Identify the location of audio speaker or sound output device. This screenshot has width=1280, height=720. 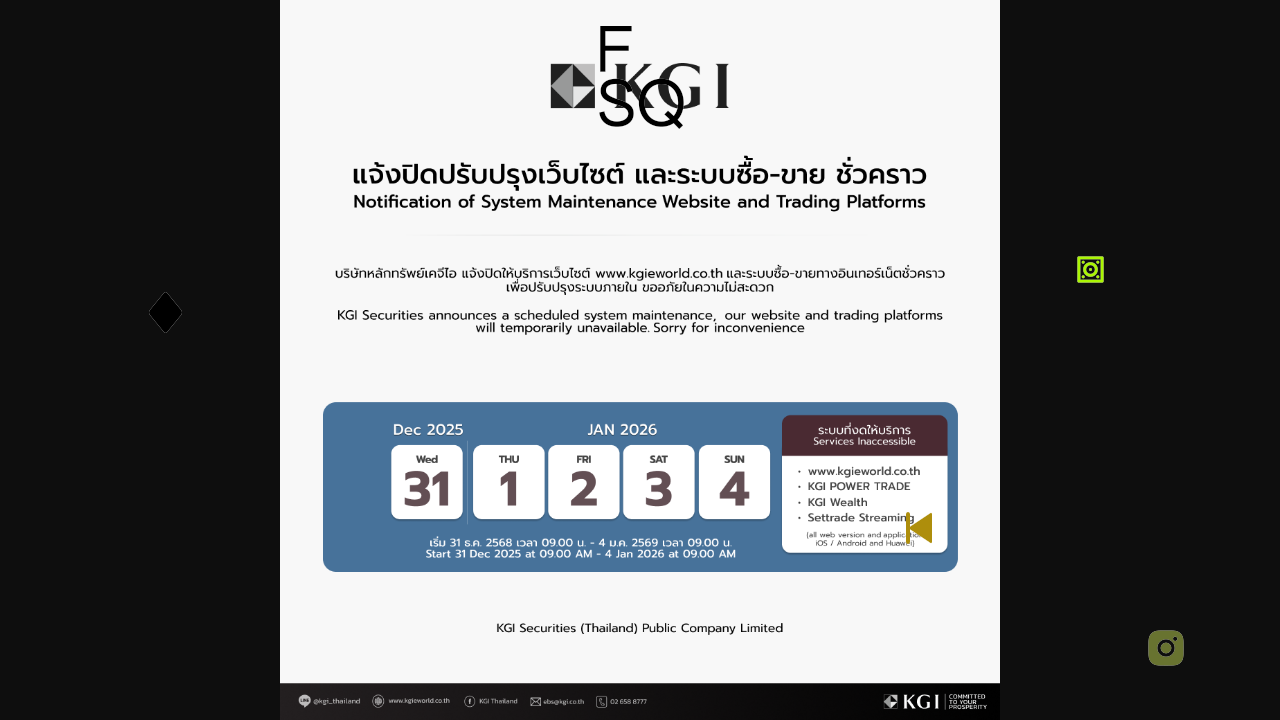
(1090, 269).